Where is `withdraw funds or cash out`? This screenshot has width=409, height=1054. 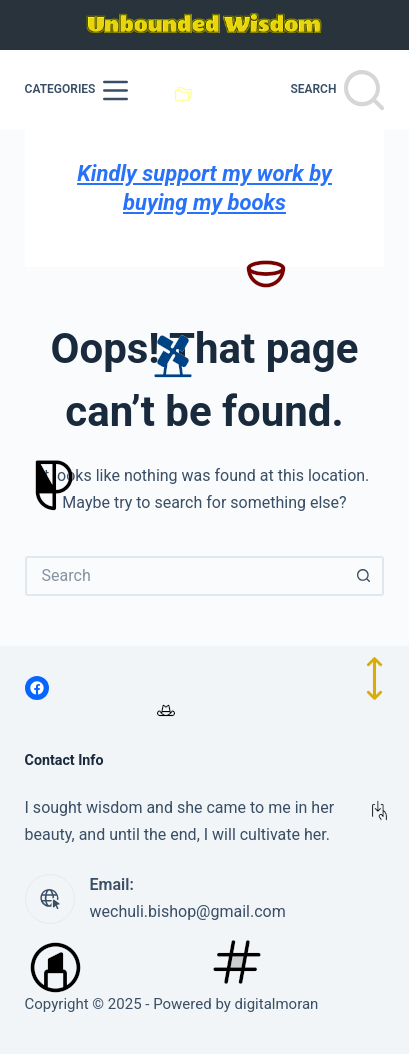 withdraw funds or cash out is located at coordinates (378, 810).